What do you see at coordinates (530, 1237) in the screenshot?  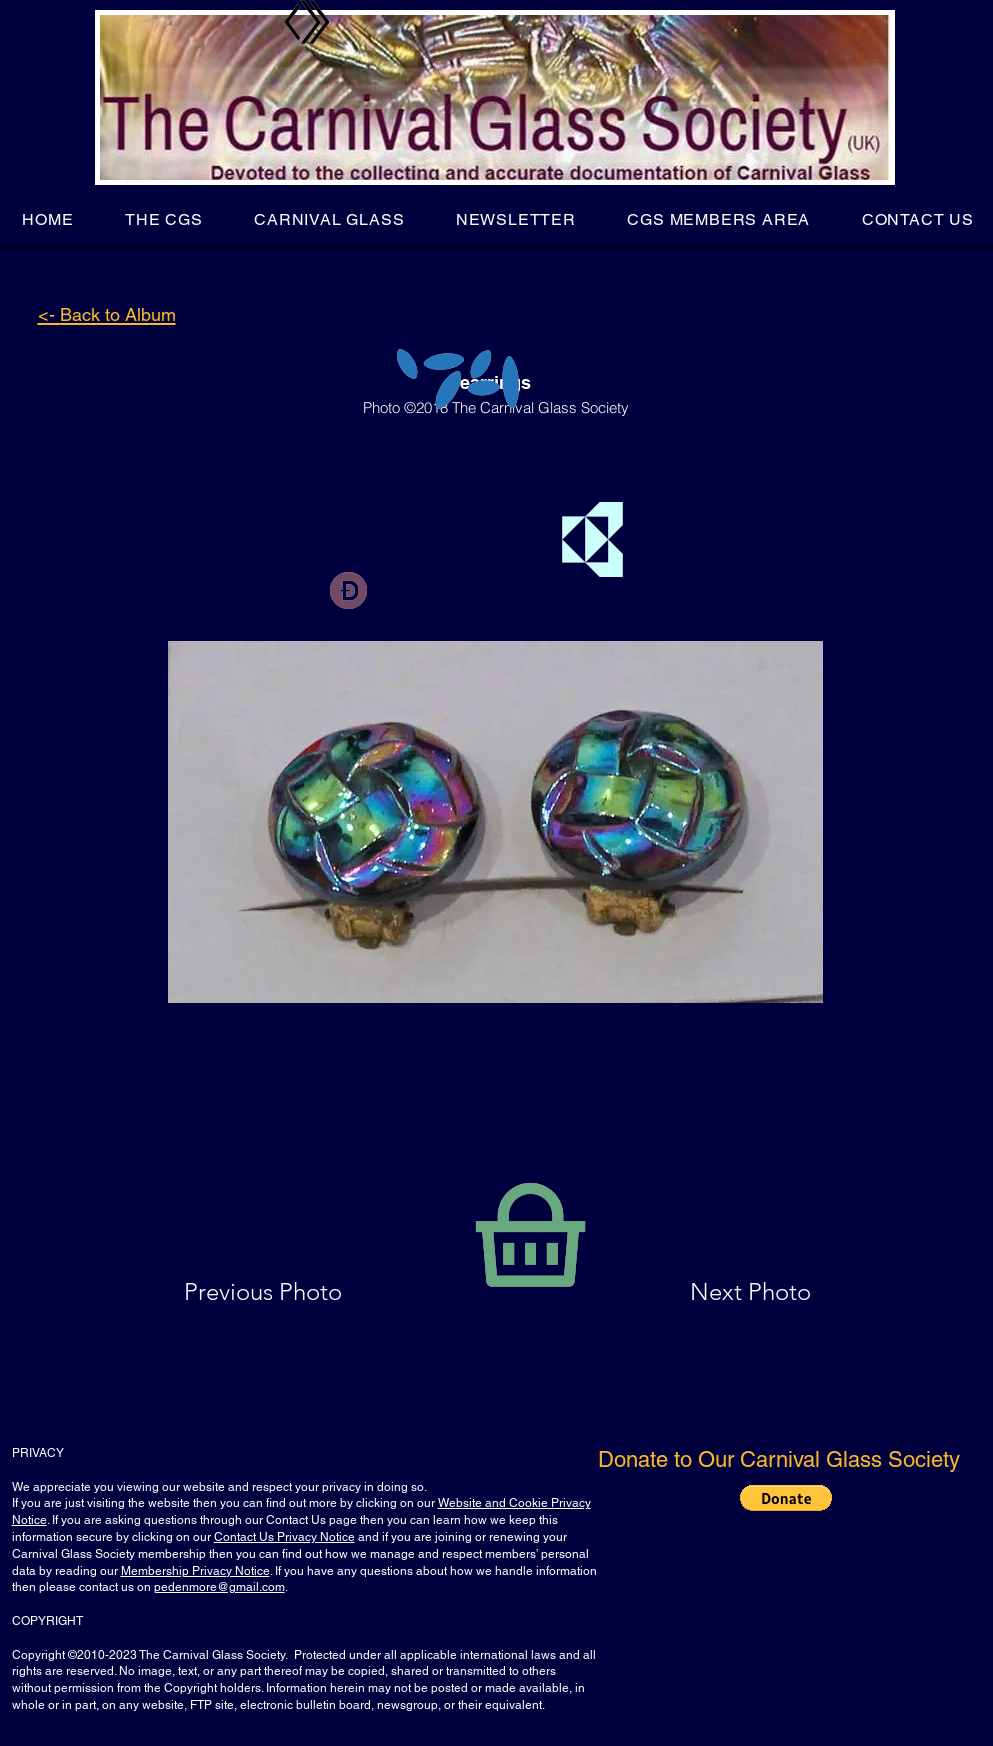 I see `view your shopping basket` at bounding box center [530, 1237].